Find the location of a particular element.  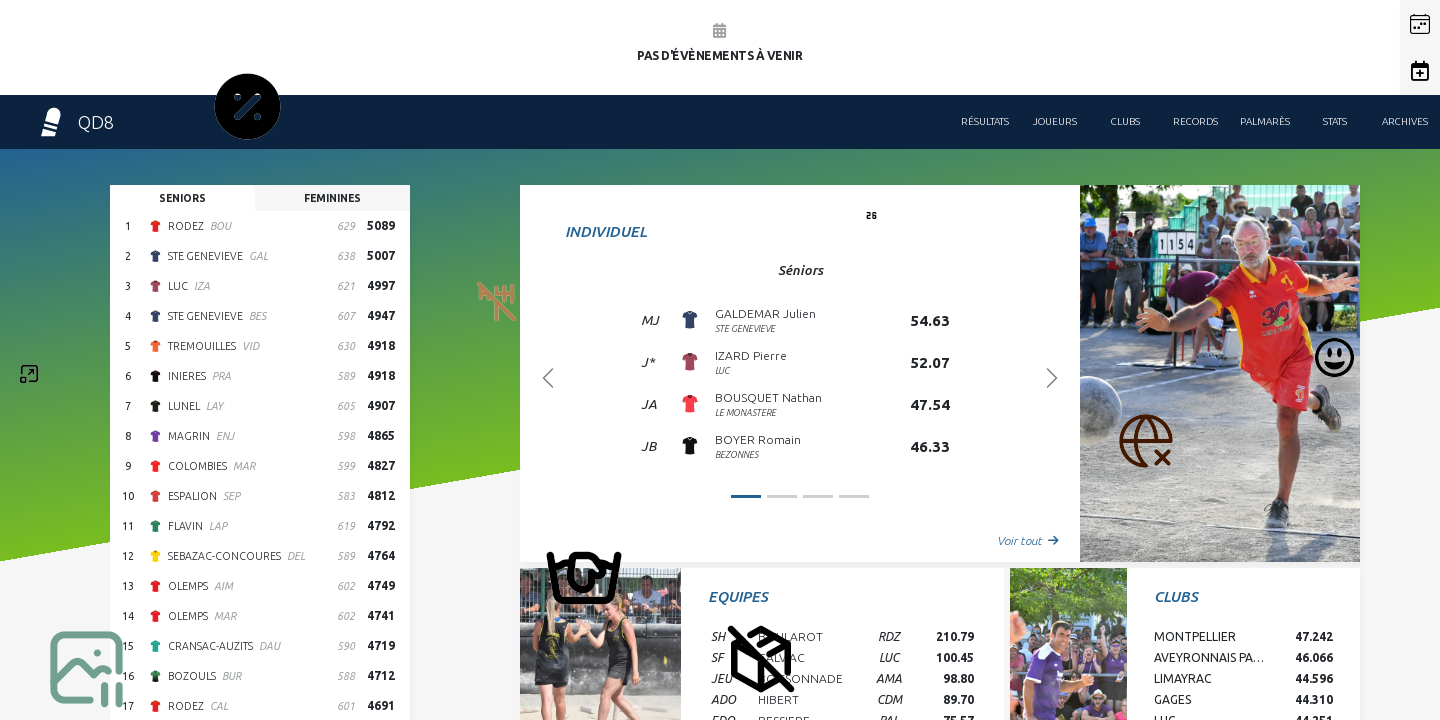

pause photo slideshow or gallery playback is located at coordinates (86, 667).